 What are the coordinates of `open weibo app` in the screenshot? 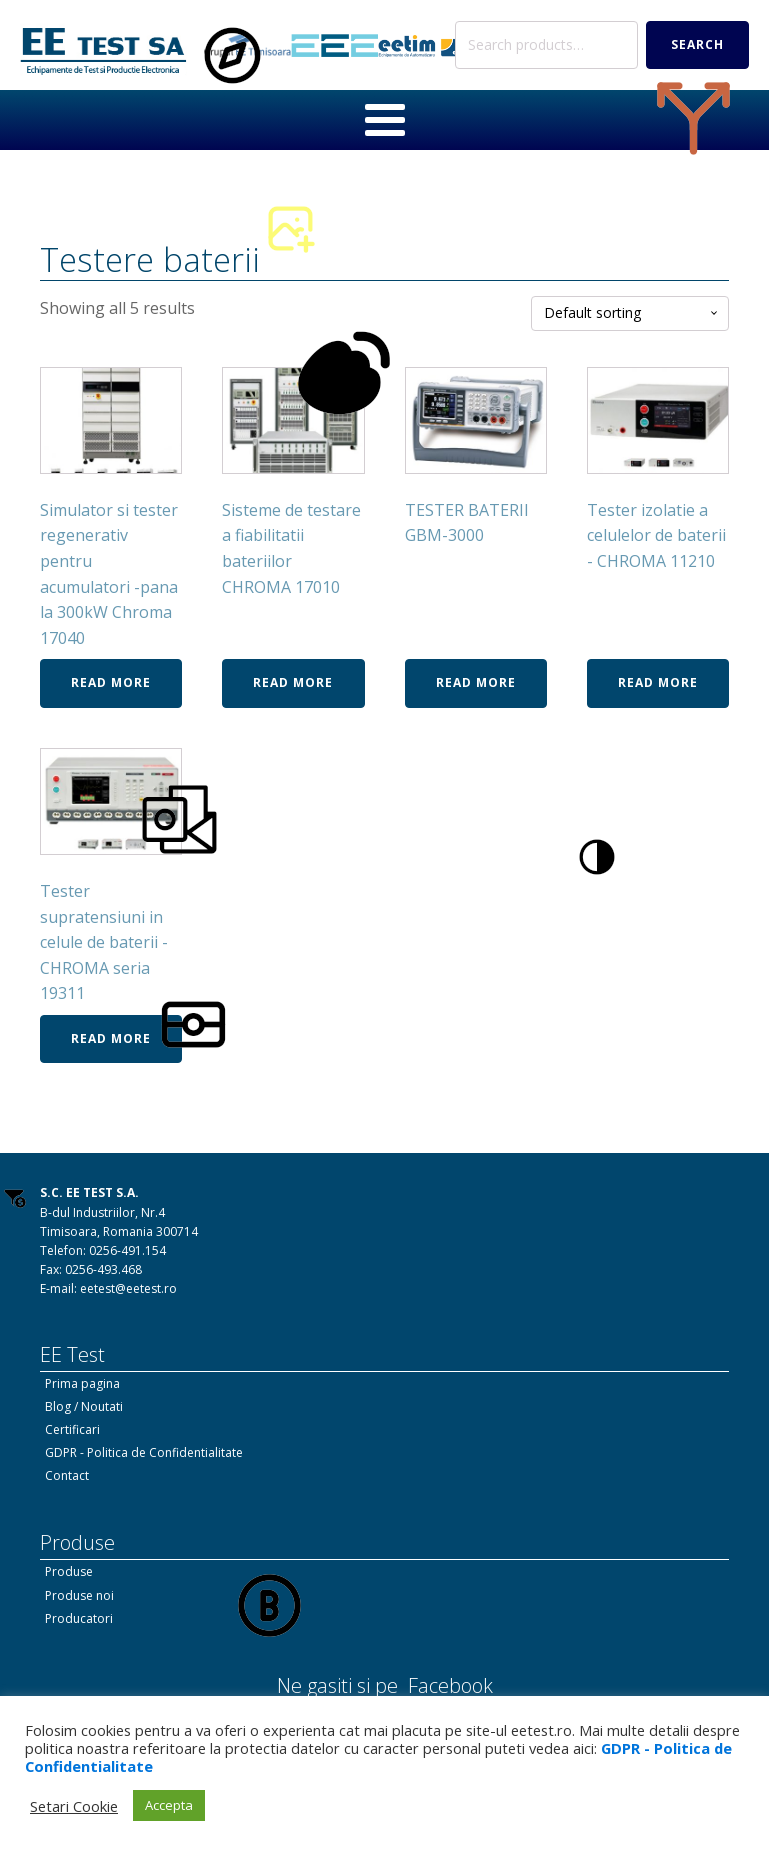 It's located at (344, 373).